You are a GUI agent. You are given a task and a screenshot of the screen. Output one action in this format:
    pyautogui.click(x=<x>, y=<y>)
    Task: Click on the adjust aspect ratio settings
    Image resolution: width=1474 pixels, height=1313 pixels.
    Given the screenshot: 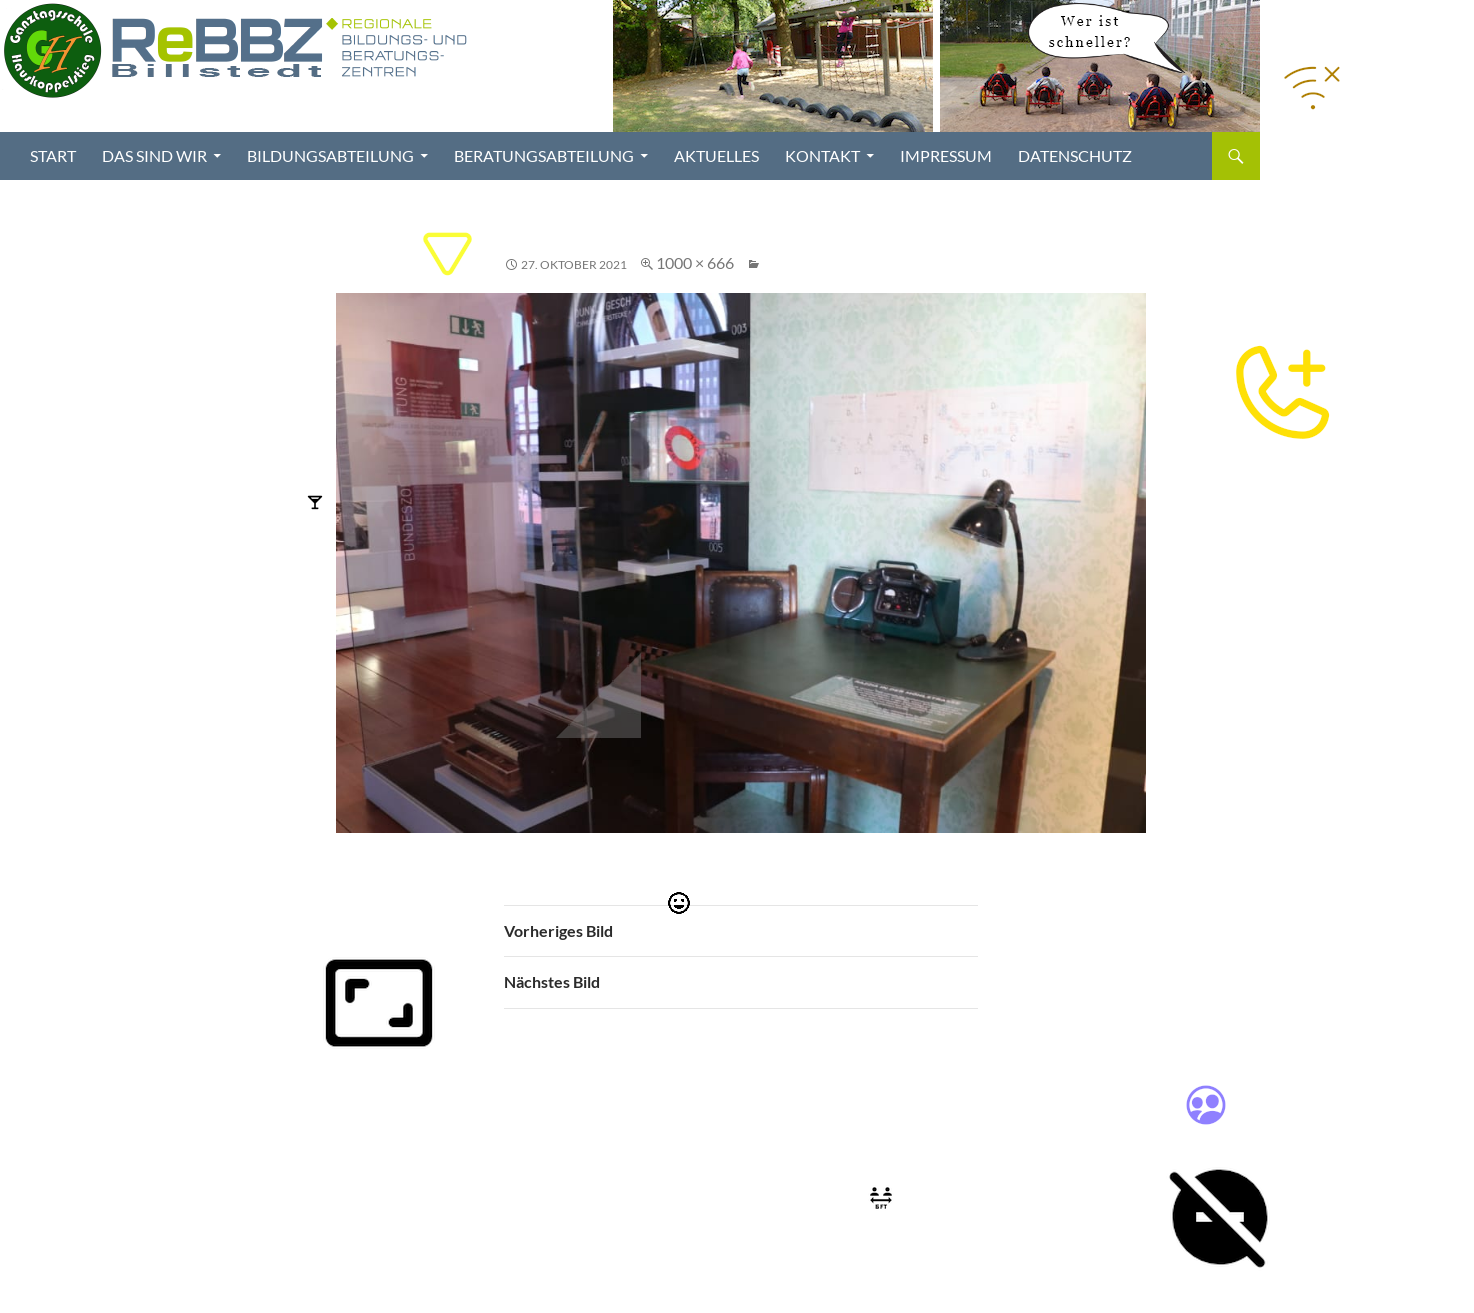 What is the action you would take?
    pyautogui.click(x=379, y=1003)
    